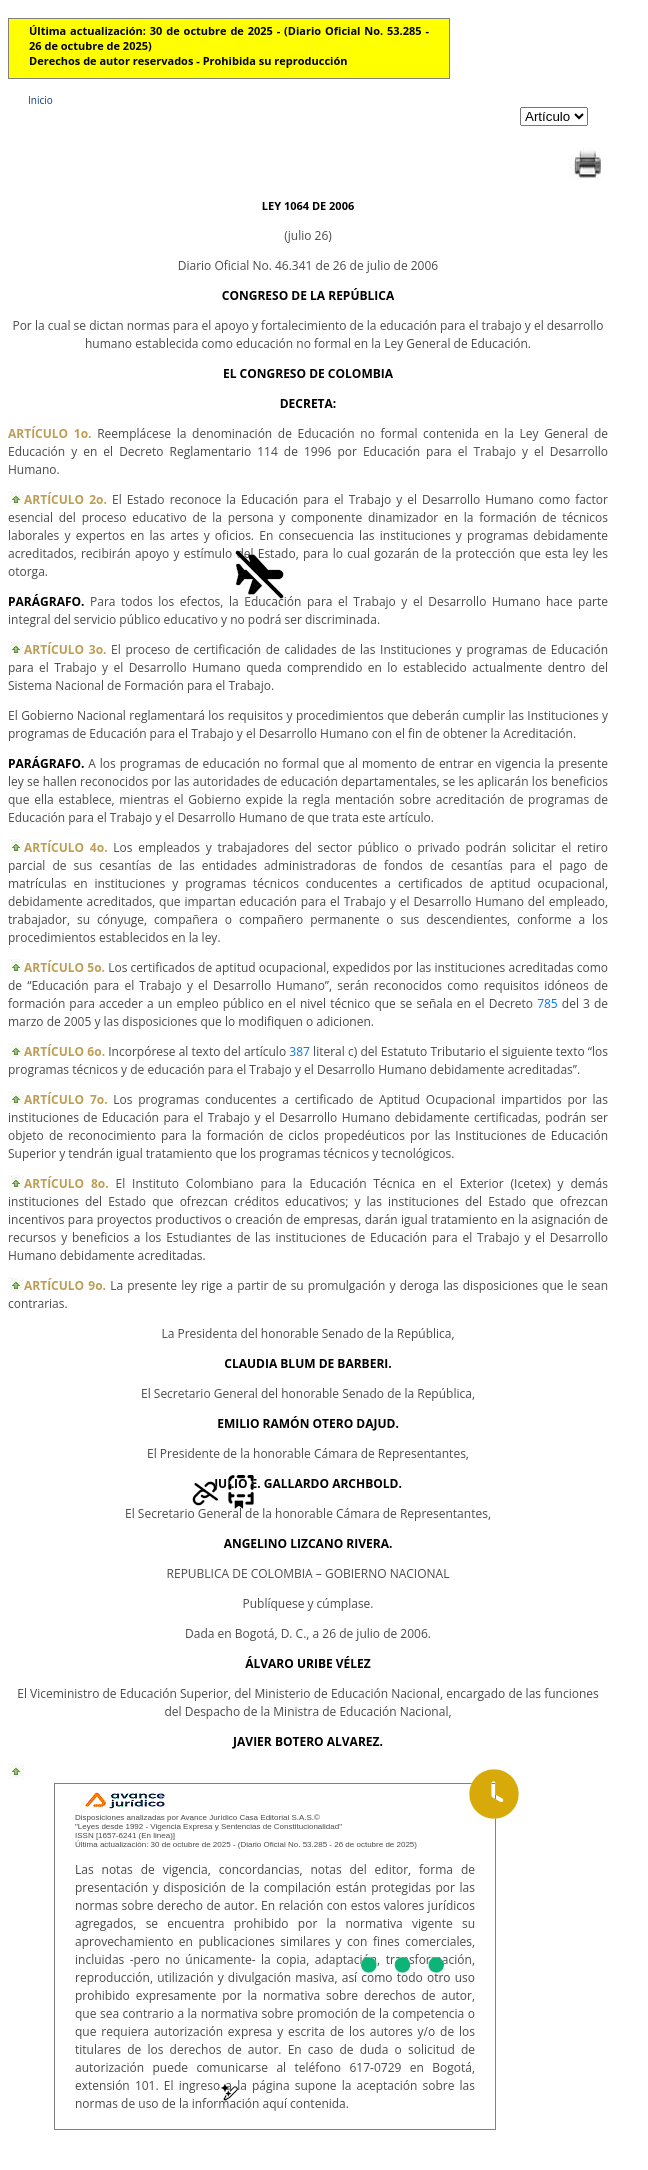  I want to click on create a new repository from template, so click(241, 1492).